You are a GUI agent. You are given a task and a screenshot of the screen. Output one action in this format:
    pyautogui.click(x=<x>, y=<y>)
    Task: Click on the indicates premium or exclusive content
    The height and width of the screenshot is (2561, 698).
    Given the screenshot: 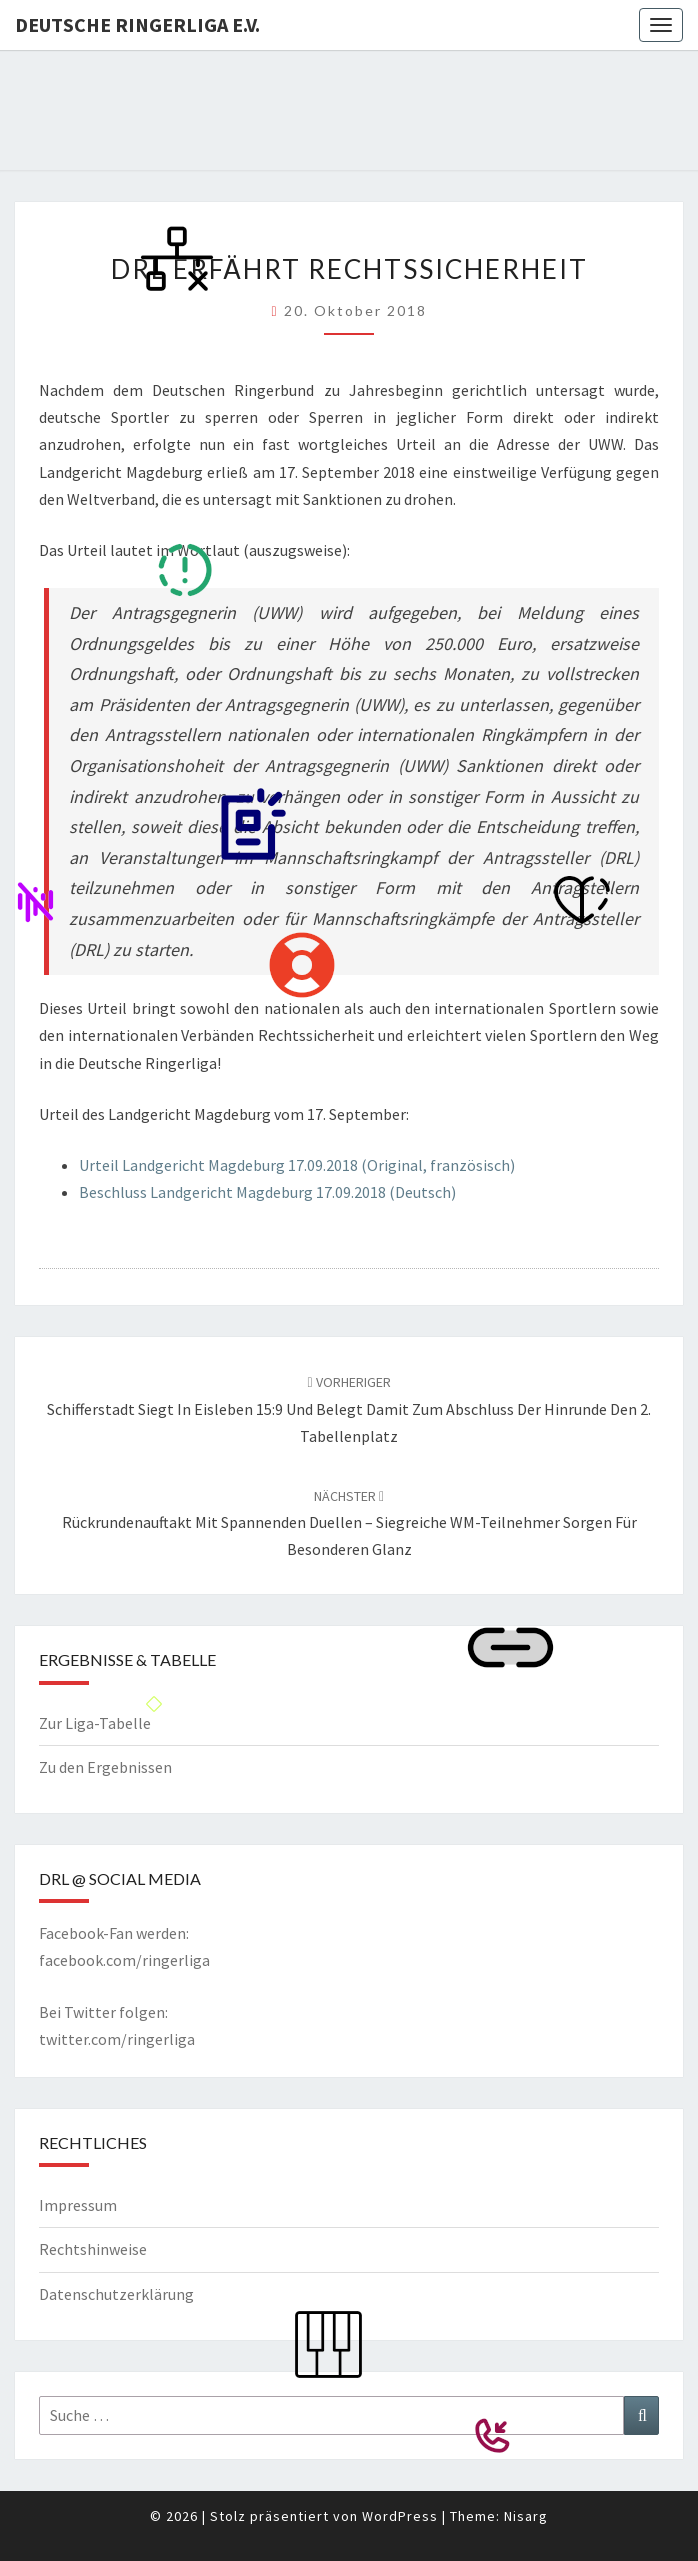 What is the action you would take?
    pyautogui.click(x=154, y=1704)
    